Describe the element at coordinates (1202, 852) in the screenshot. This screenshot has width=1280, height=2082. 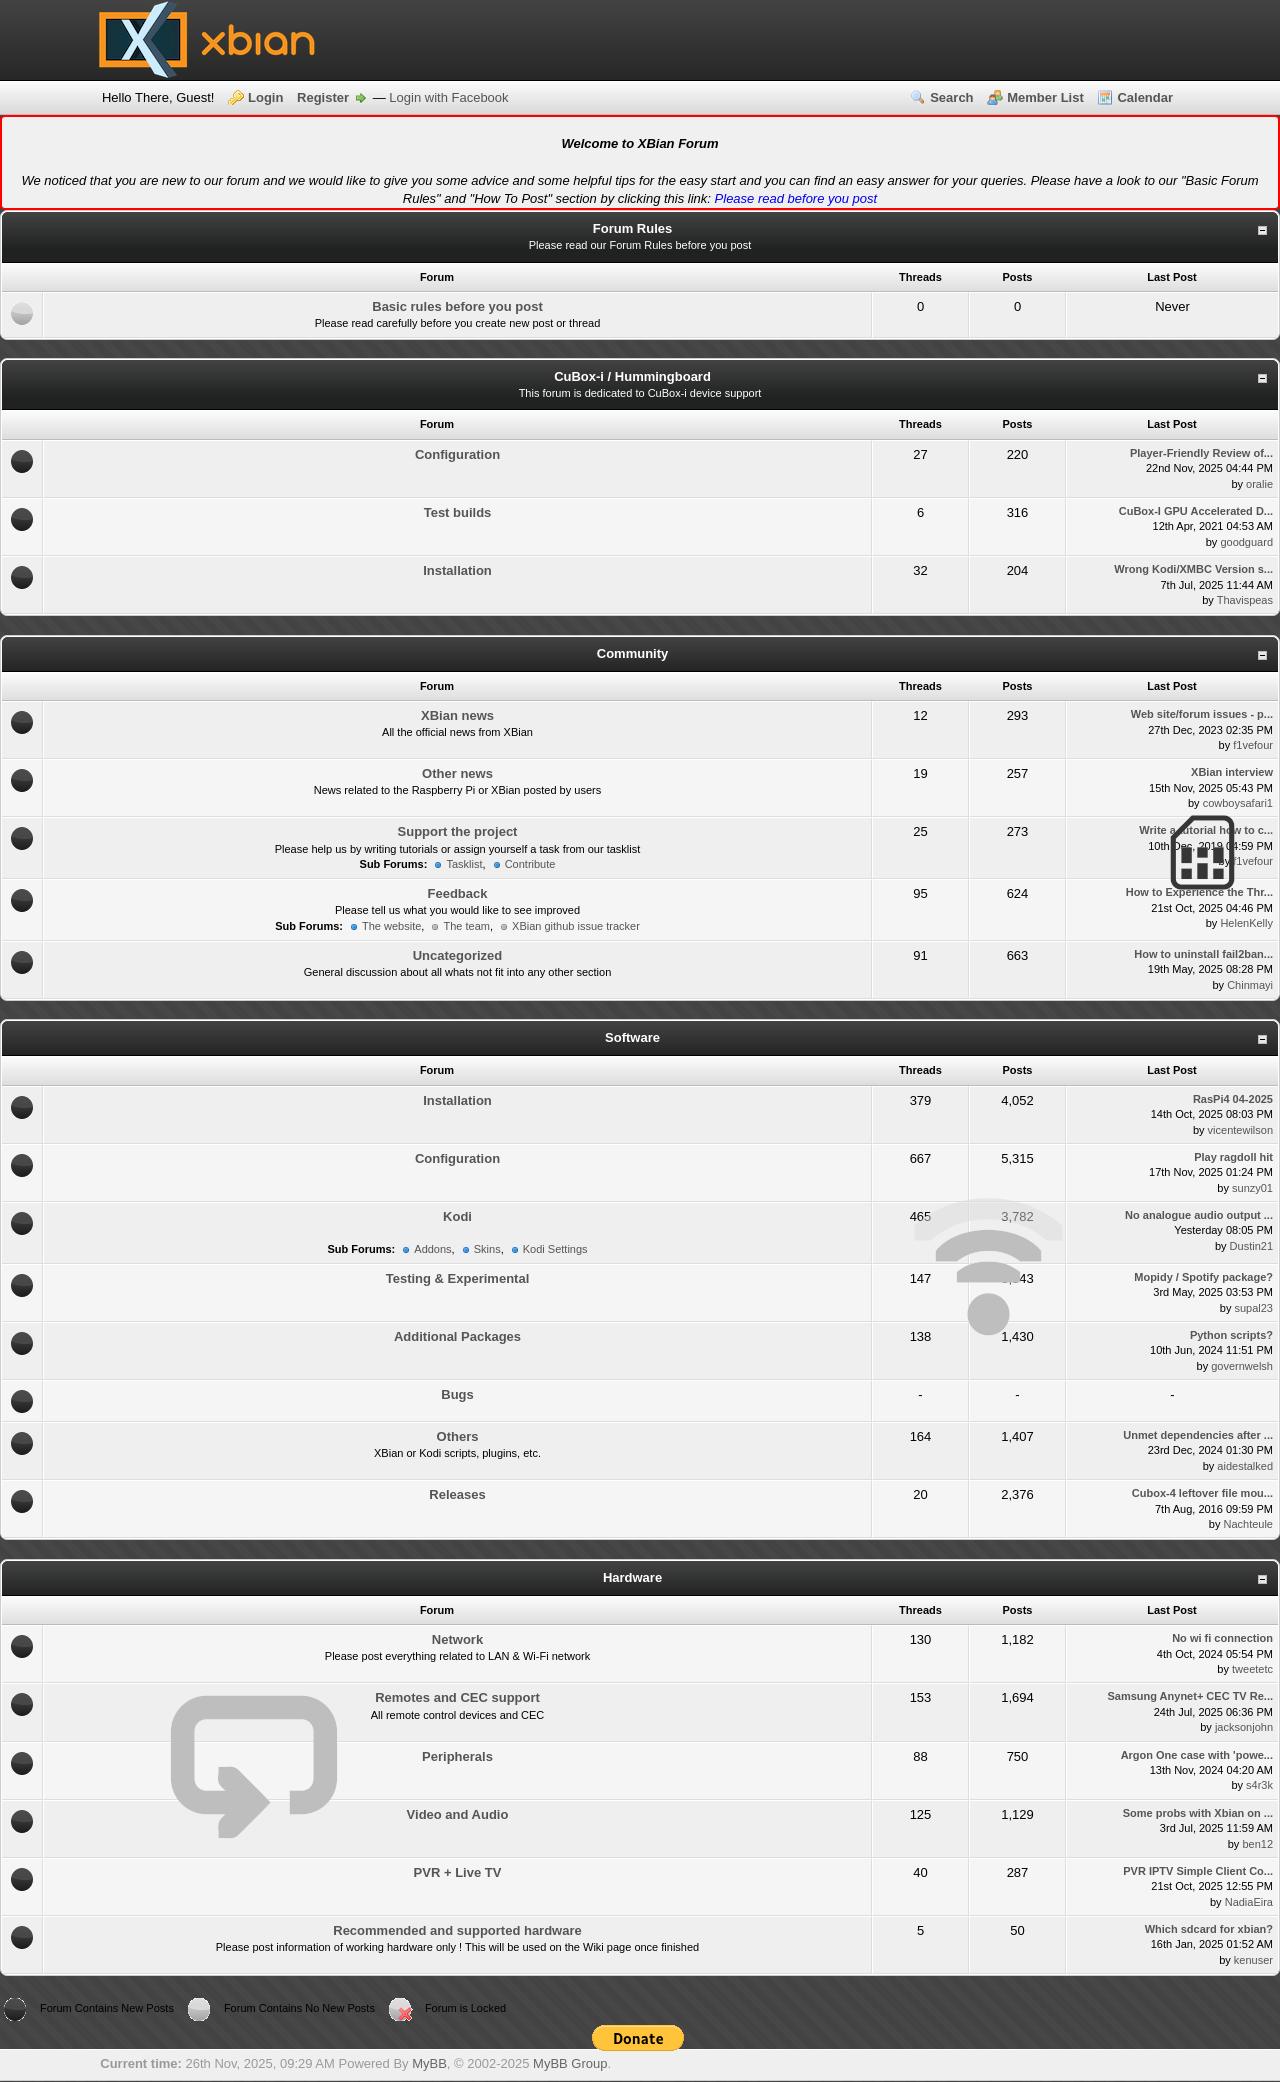
I see `view SIM card information` at that location.